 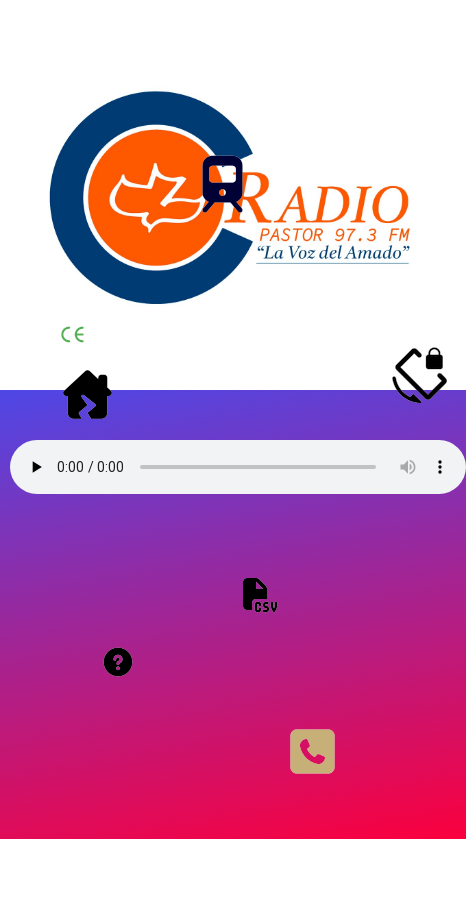 What do you see at coordinates (72, 334) in the screenshot?
I see `indicates CE marking / European conformity certification` at bounding box center [72, 334].